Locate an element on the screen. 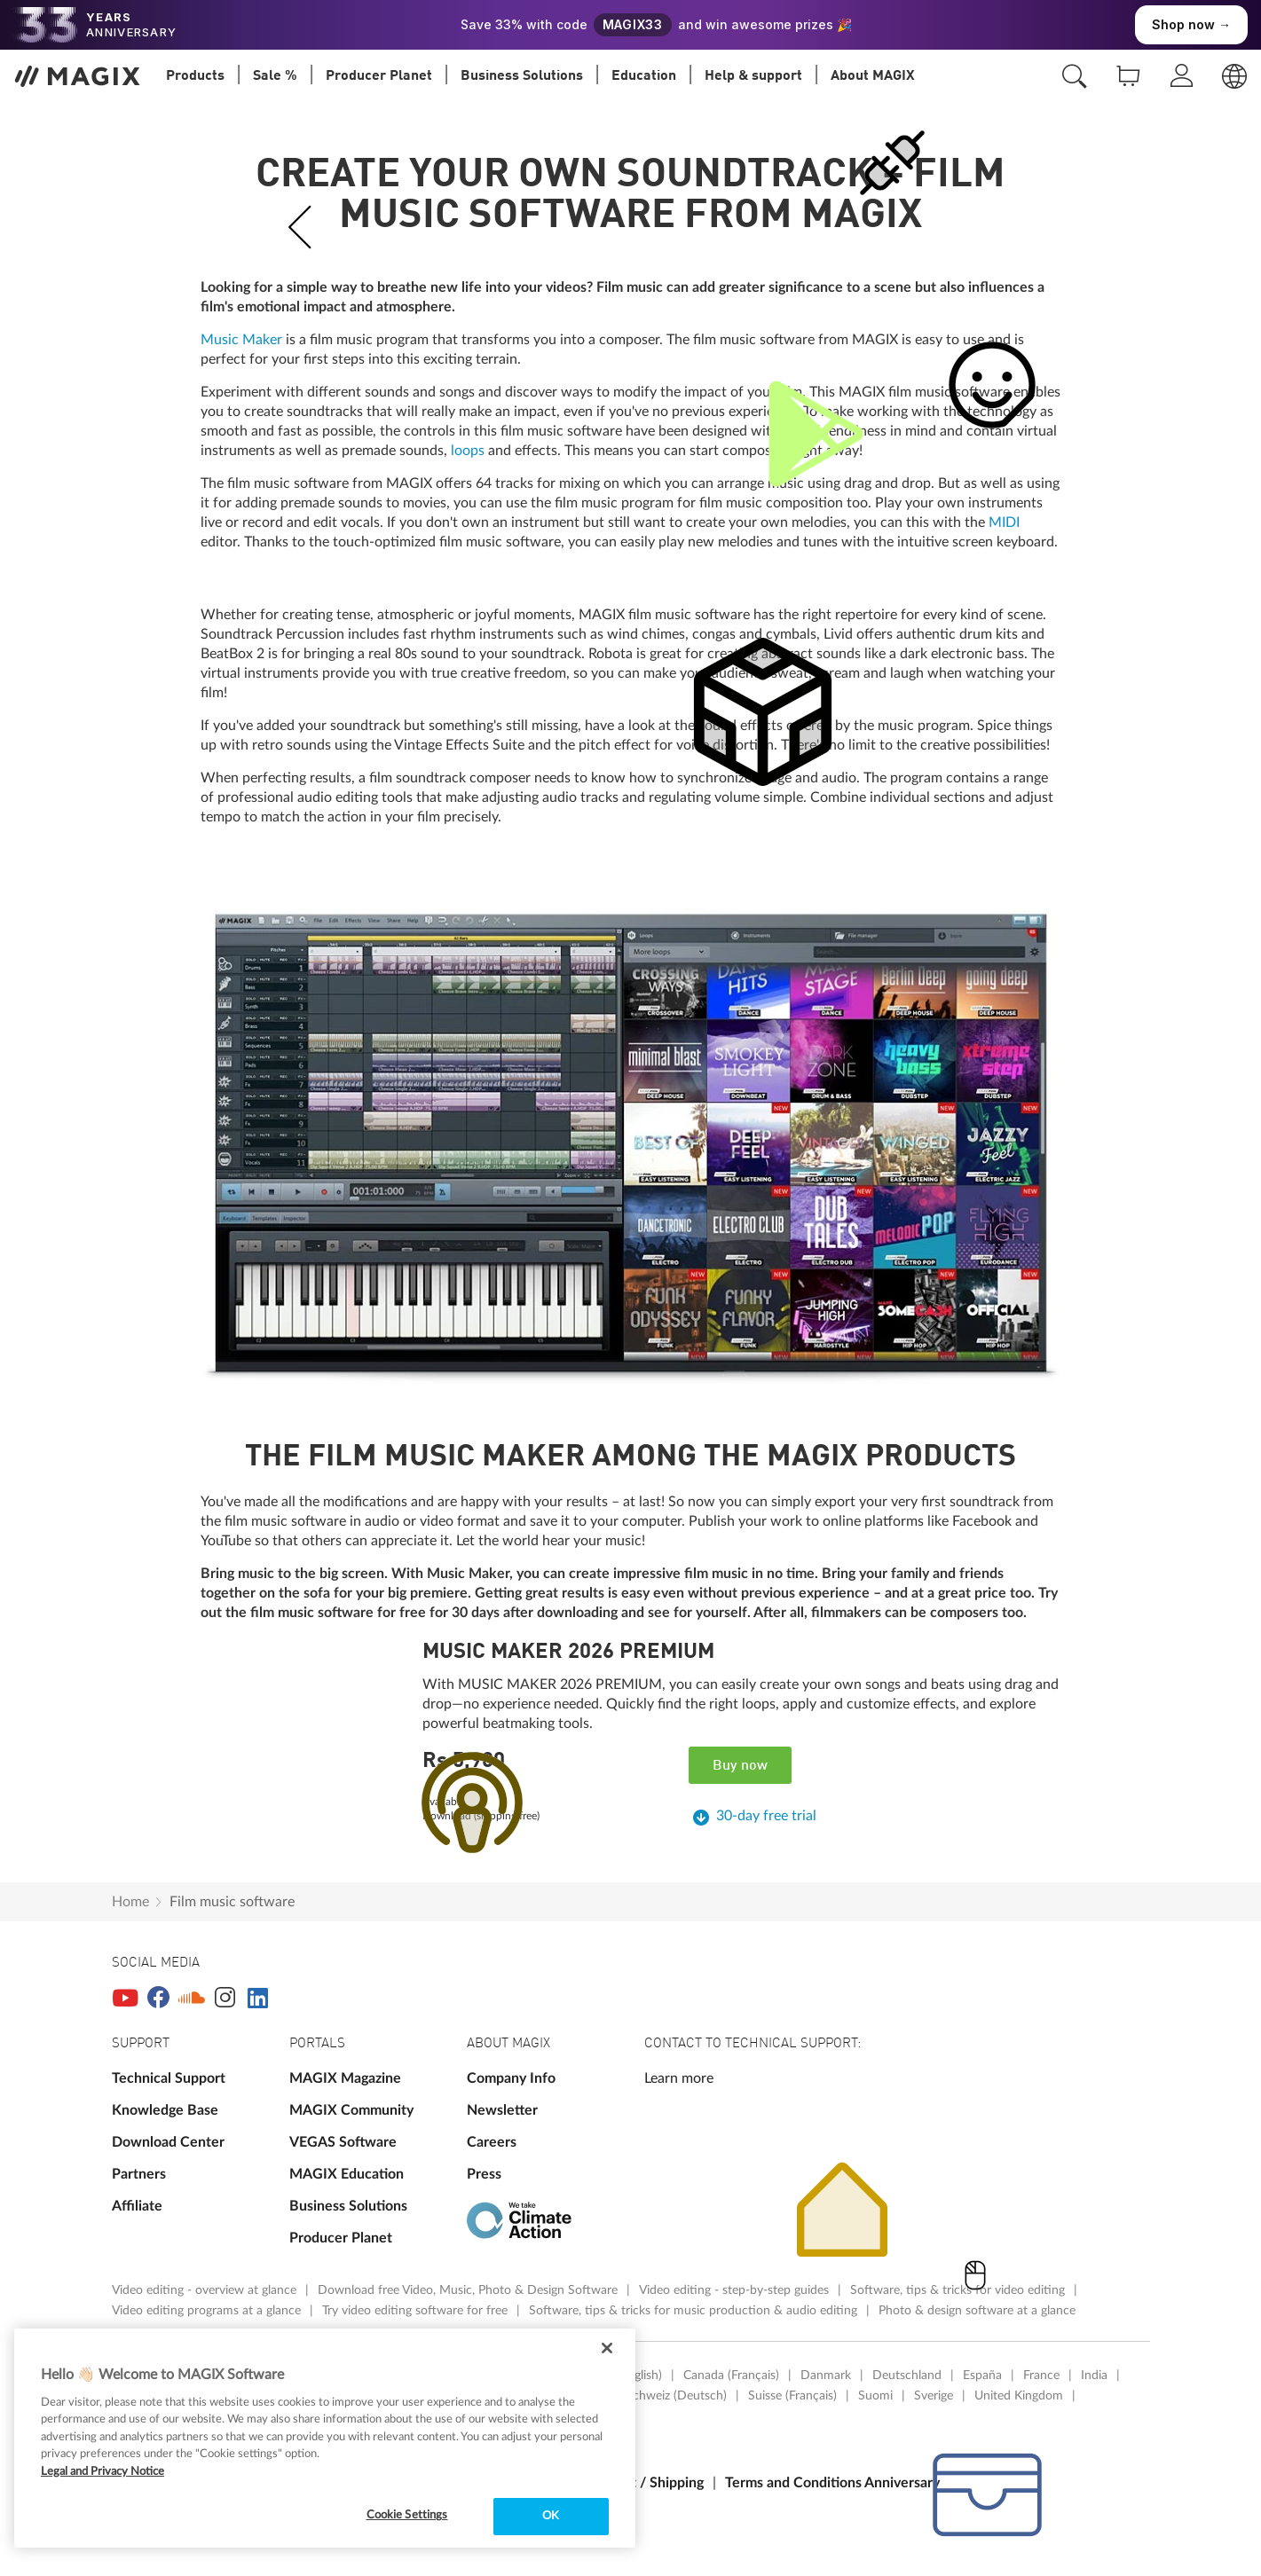  open Apple Podcasts app is located at coordinates (472, 1802).